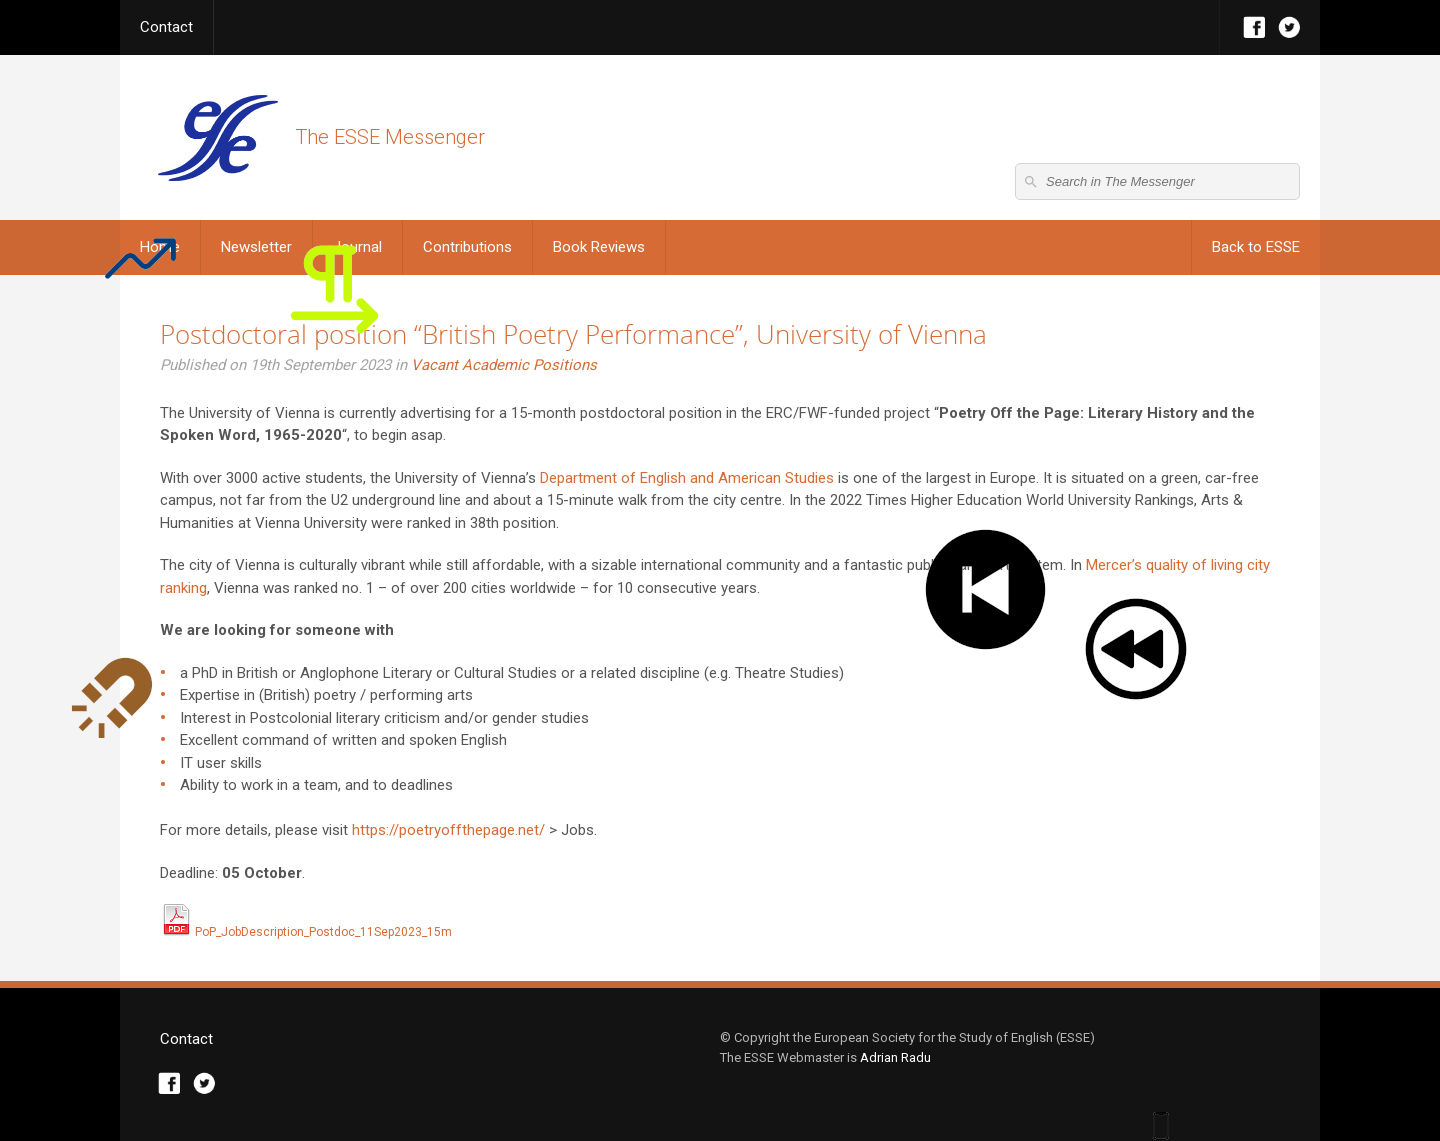  What do you see at coordinates (1136, 649) in the screenshot?
I see `rewind or skip to previous track` at bounding box center [1136, 649].